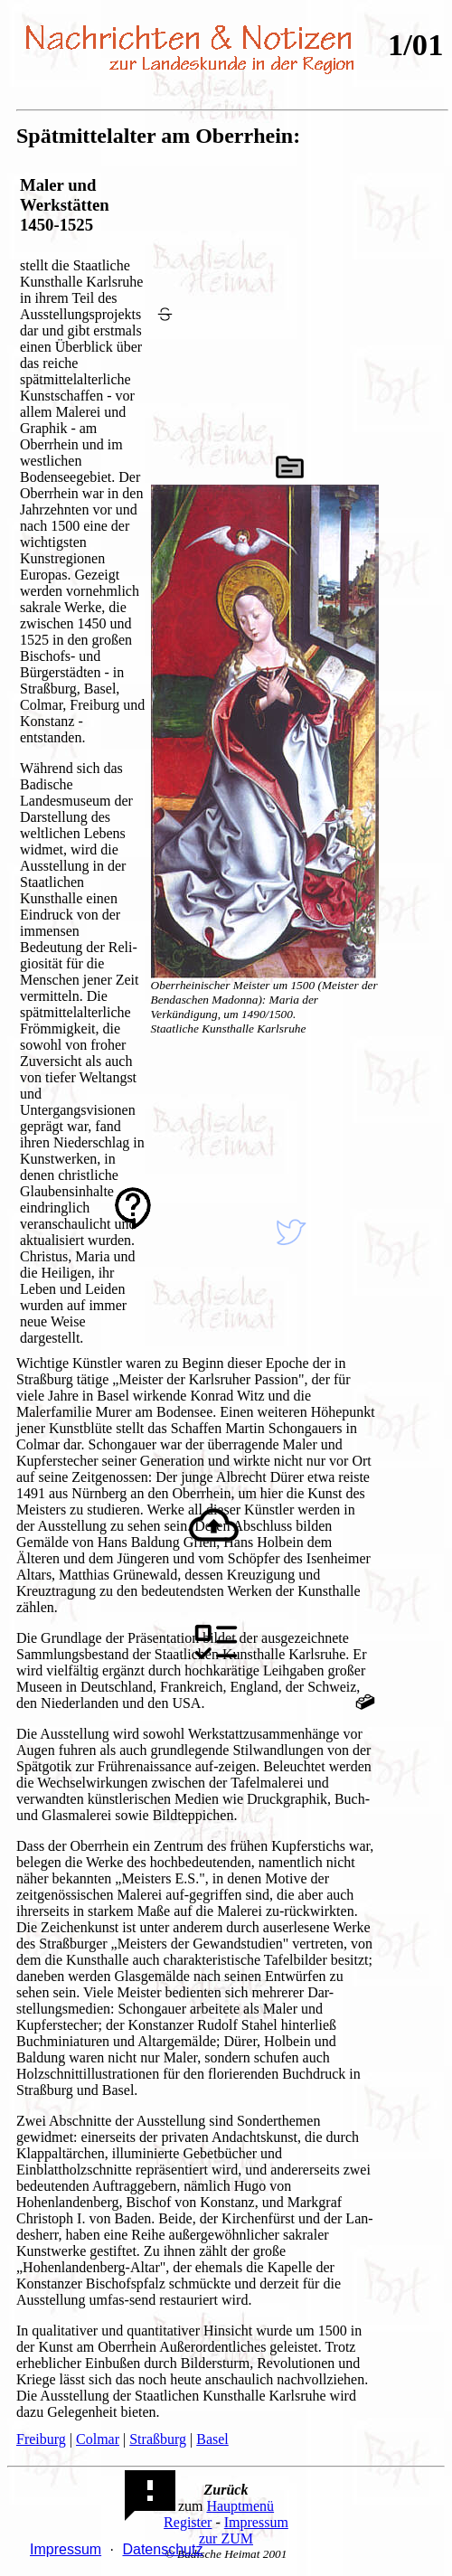 Image resolution: width=452 pixels, height=2576 pixels. I want to click on access building or construction features, so click(365, 1702).